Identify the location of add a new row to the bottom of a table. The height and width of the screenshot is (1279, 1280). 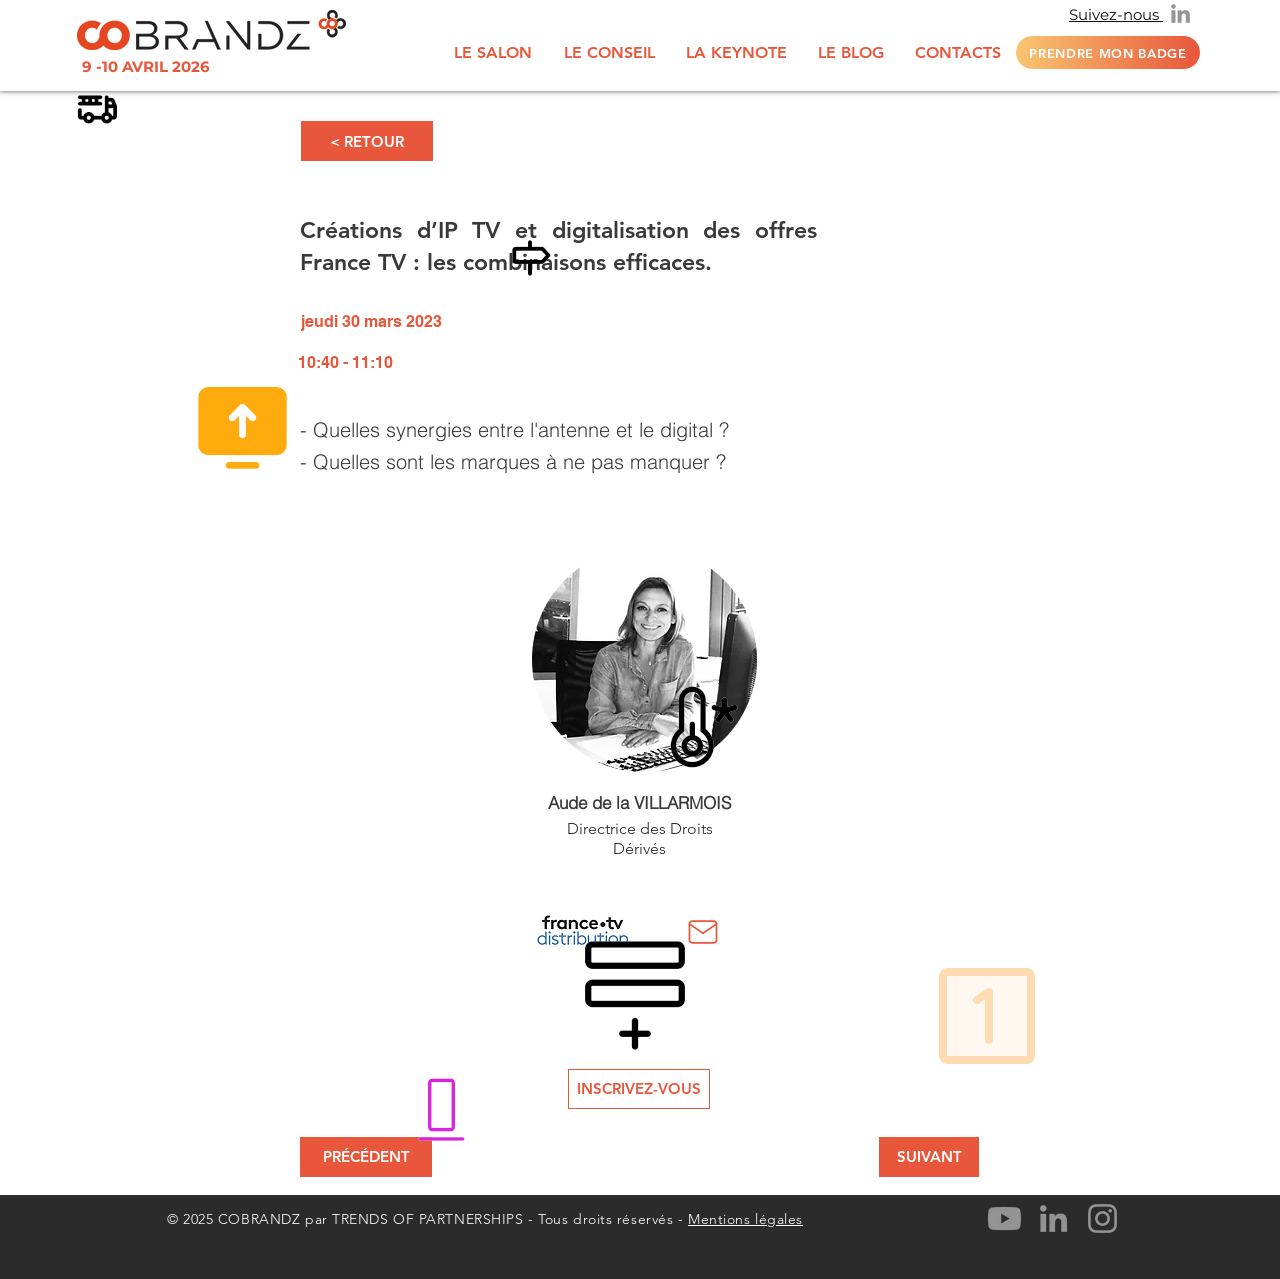
(635, 987).